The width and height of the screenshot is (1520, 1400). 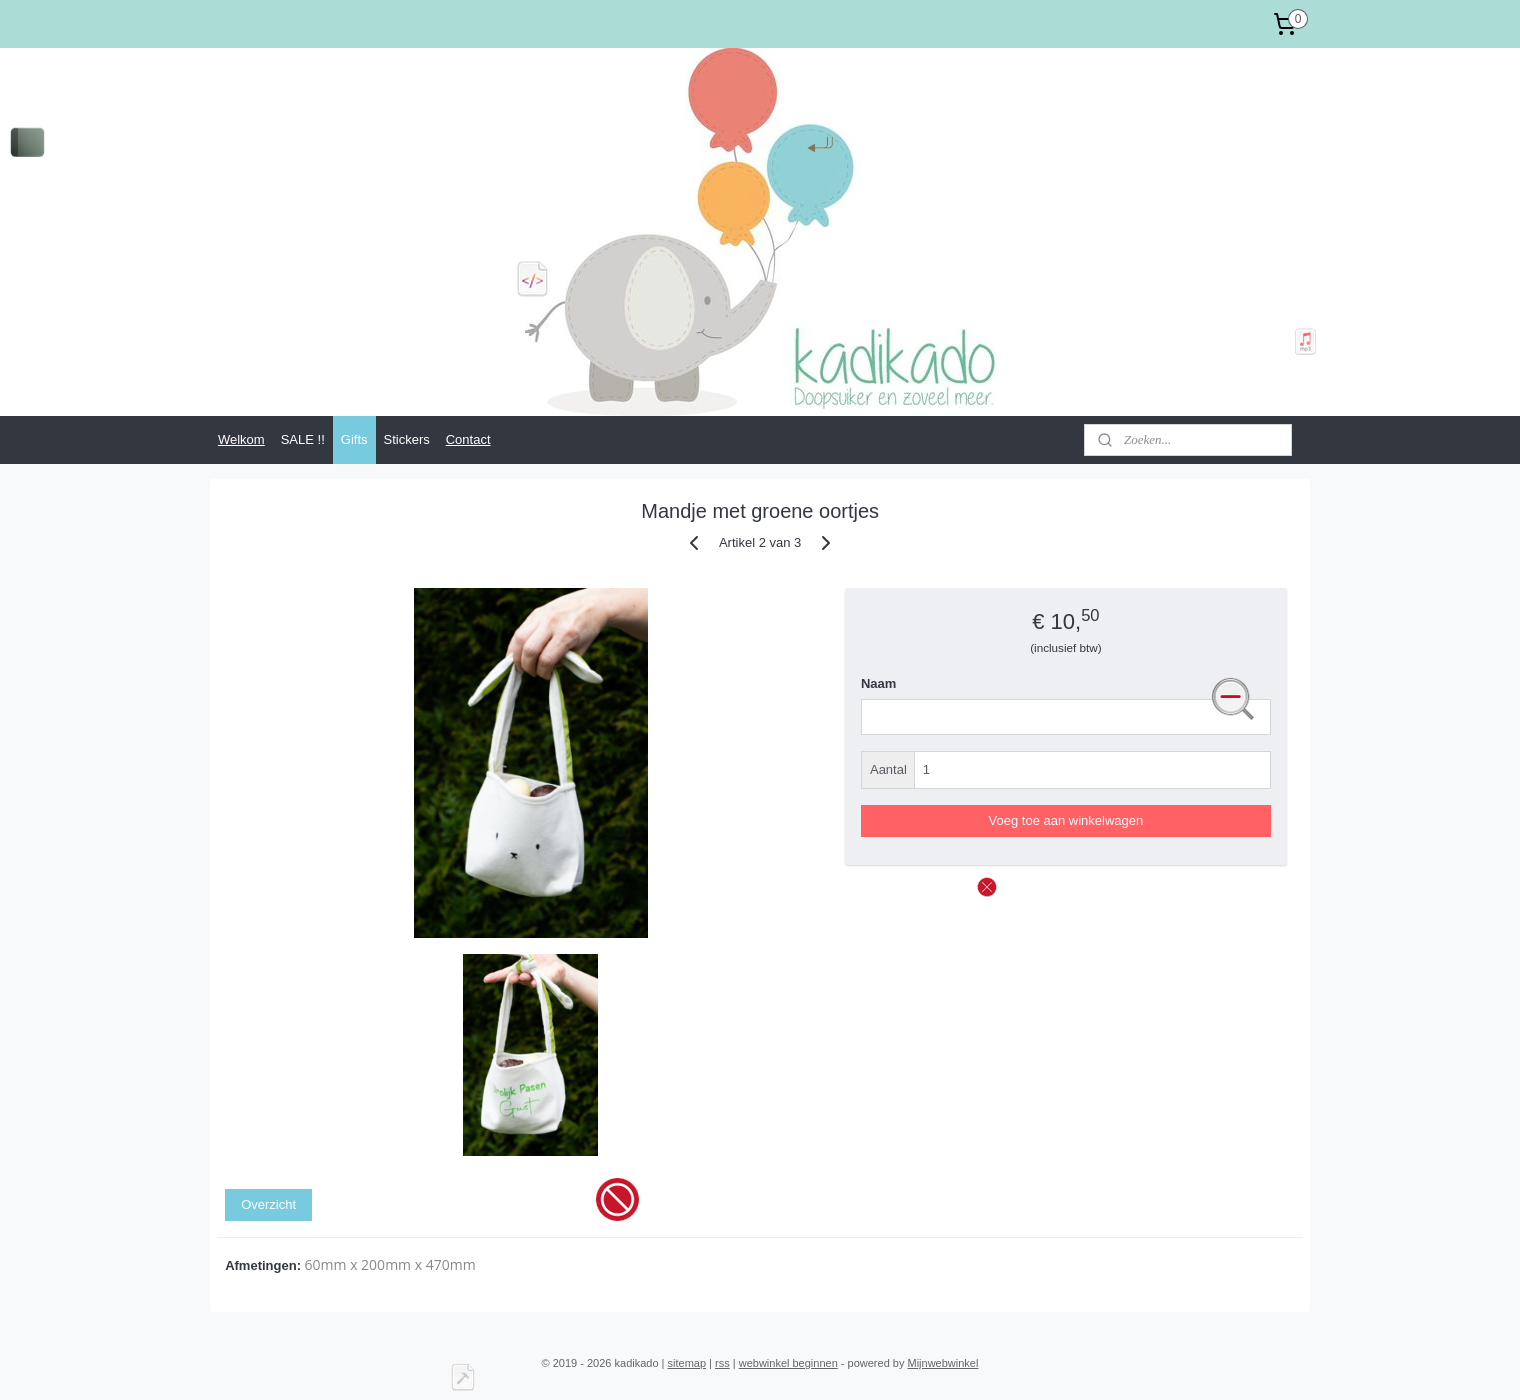 I want to click on zoom out to see more content, so click(x=1233, y=699).